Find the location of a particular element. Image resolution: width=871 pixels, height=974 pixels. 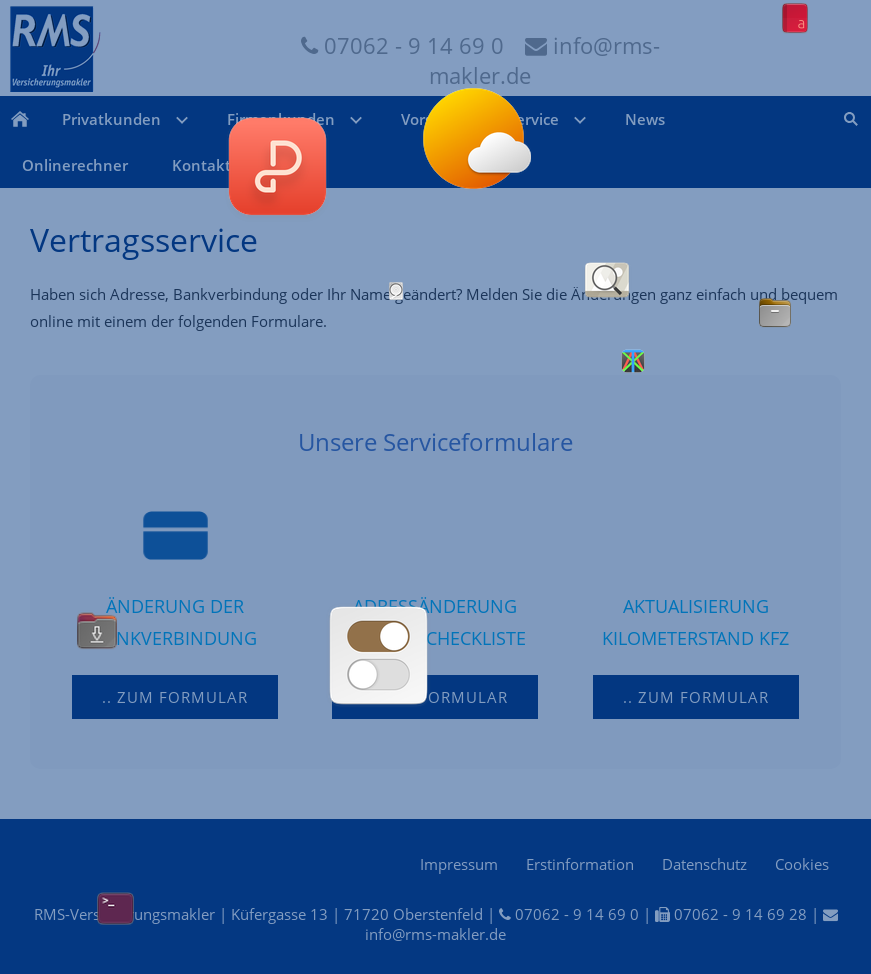

open the terminal application is located at coordinates (115, 908).